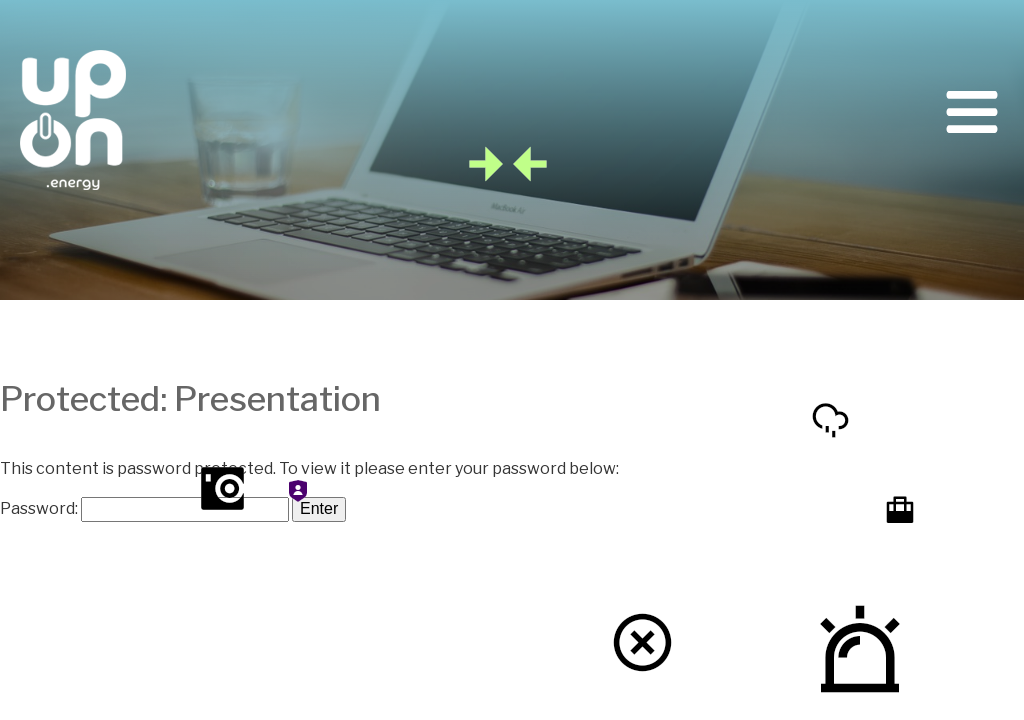  What do you see at coordinates (900, 511) in the screenshot?
I see `access work or business documents` at bounding box center [900, 511].